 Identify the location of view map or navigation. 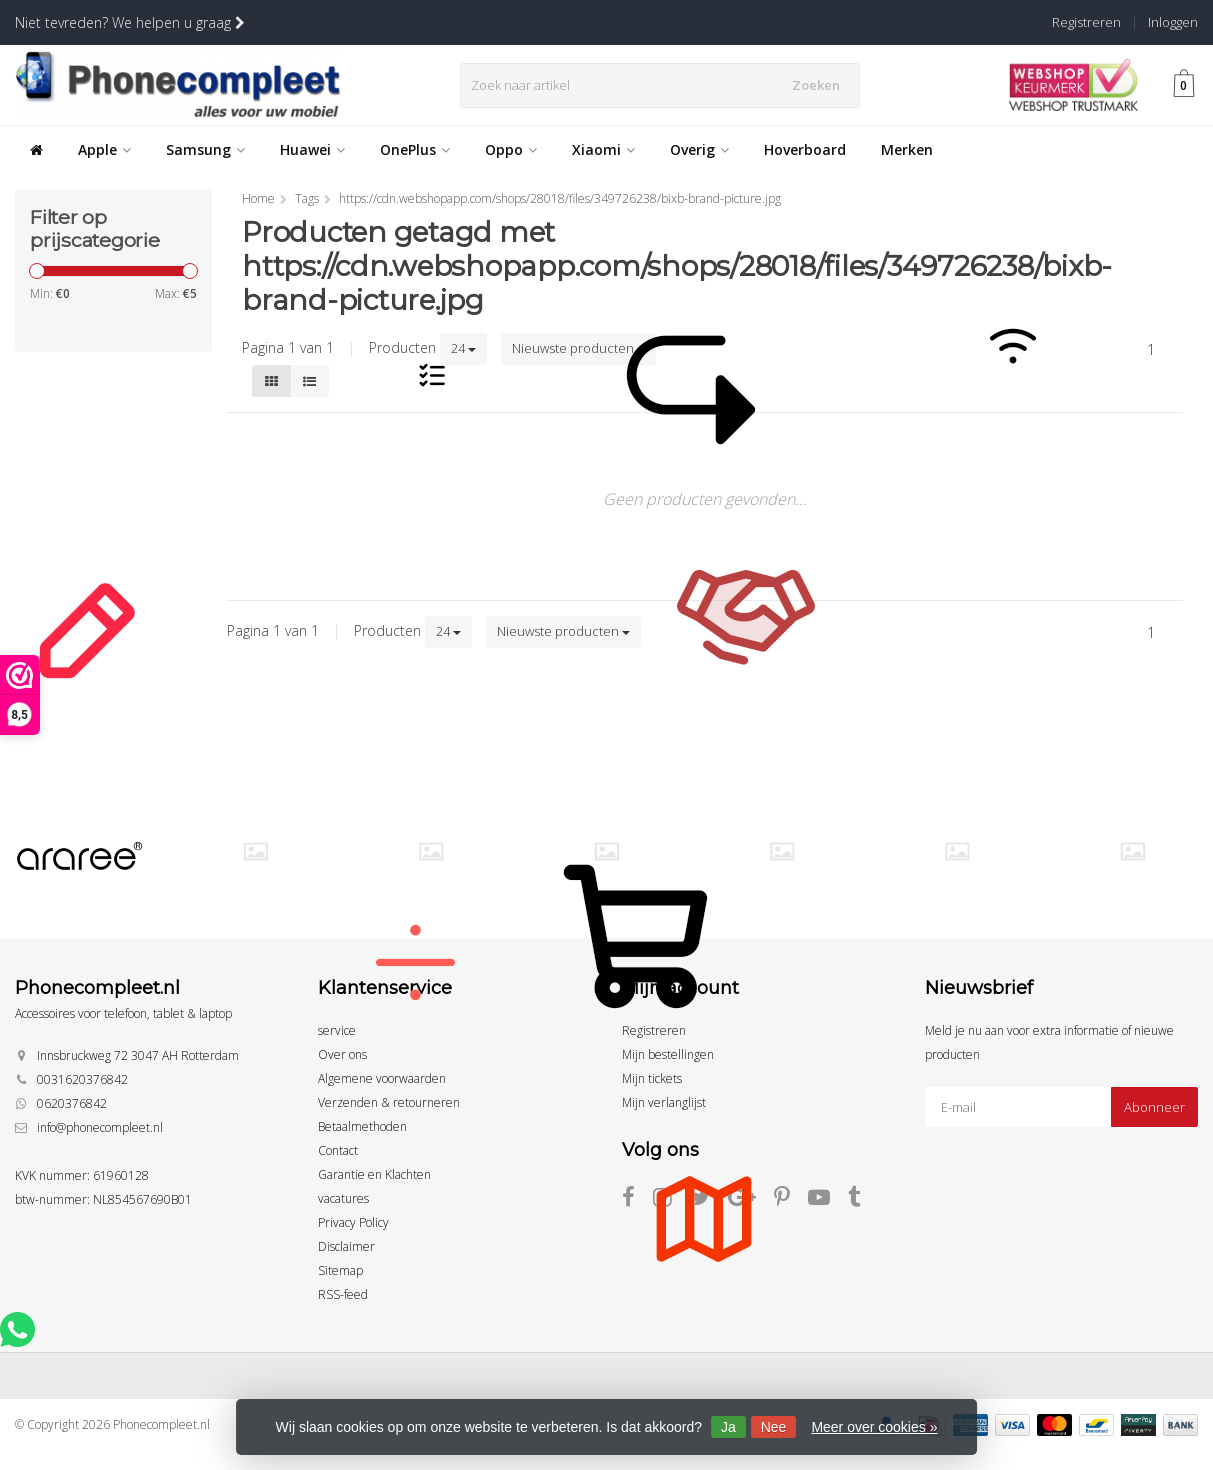
(704, 1219).